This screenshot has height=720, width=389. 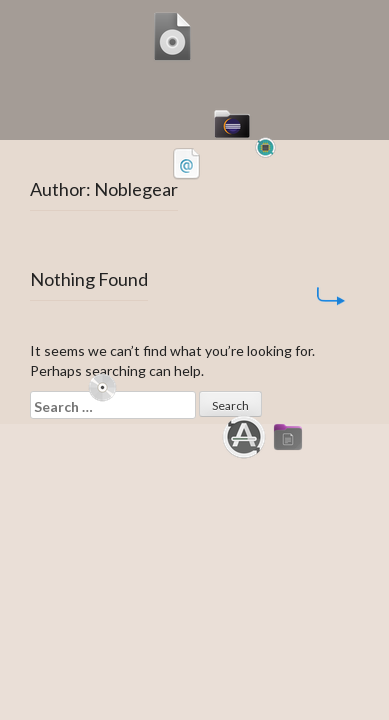 What do you see at coordinates (172, 37) in the screenshot?
I see `a CD or disc image file` at bounding box center [172, 37].